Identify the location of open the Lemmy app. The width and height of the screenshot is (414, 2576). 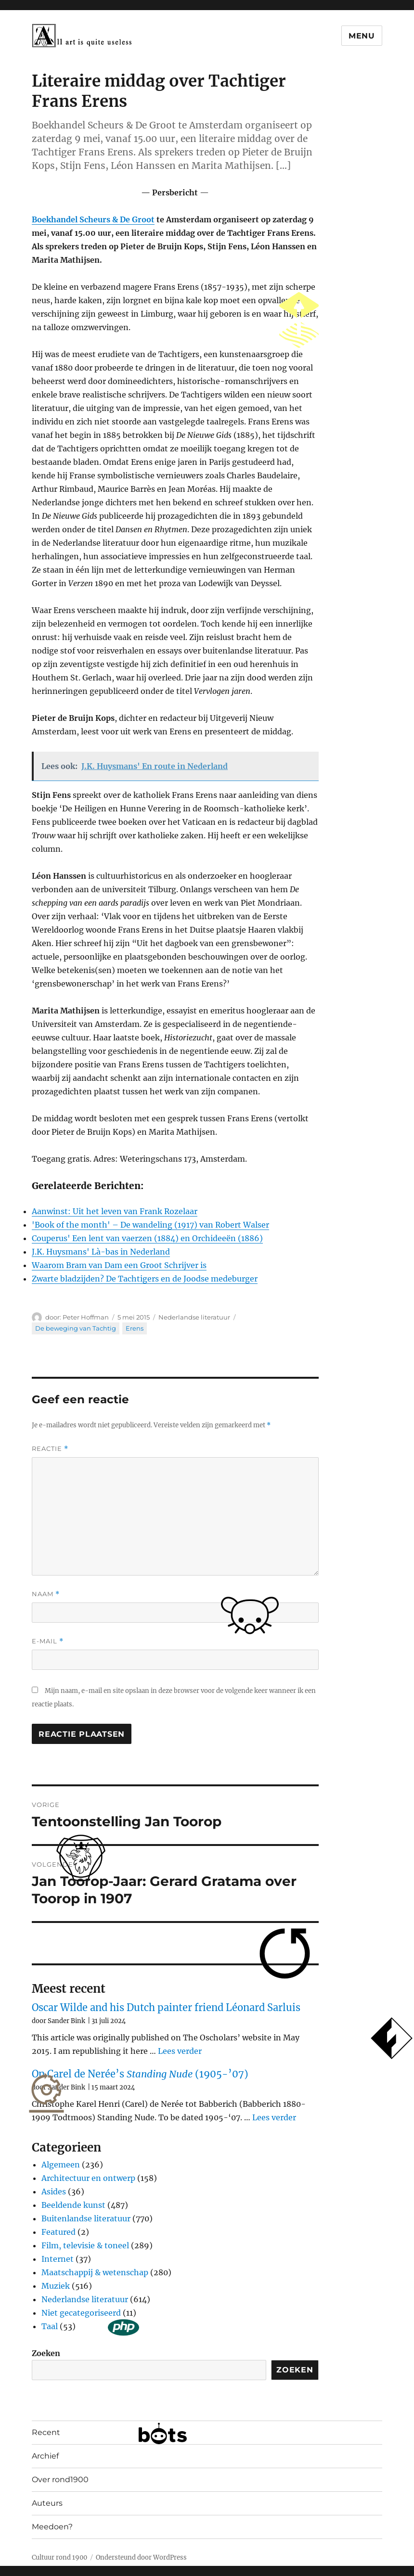
(250, 1615).